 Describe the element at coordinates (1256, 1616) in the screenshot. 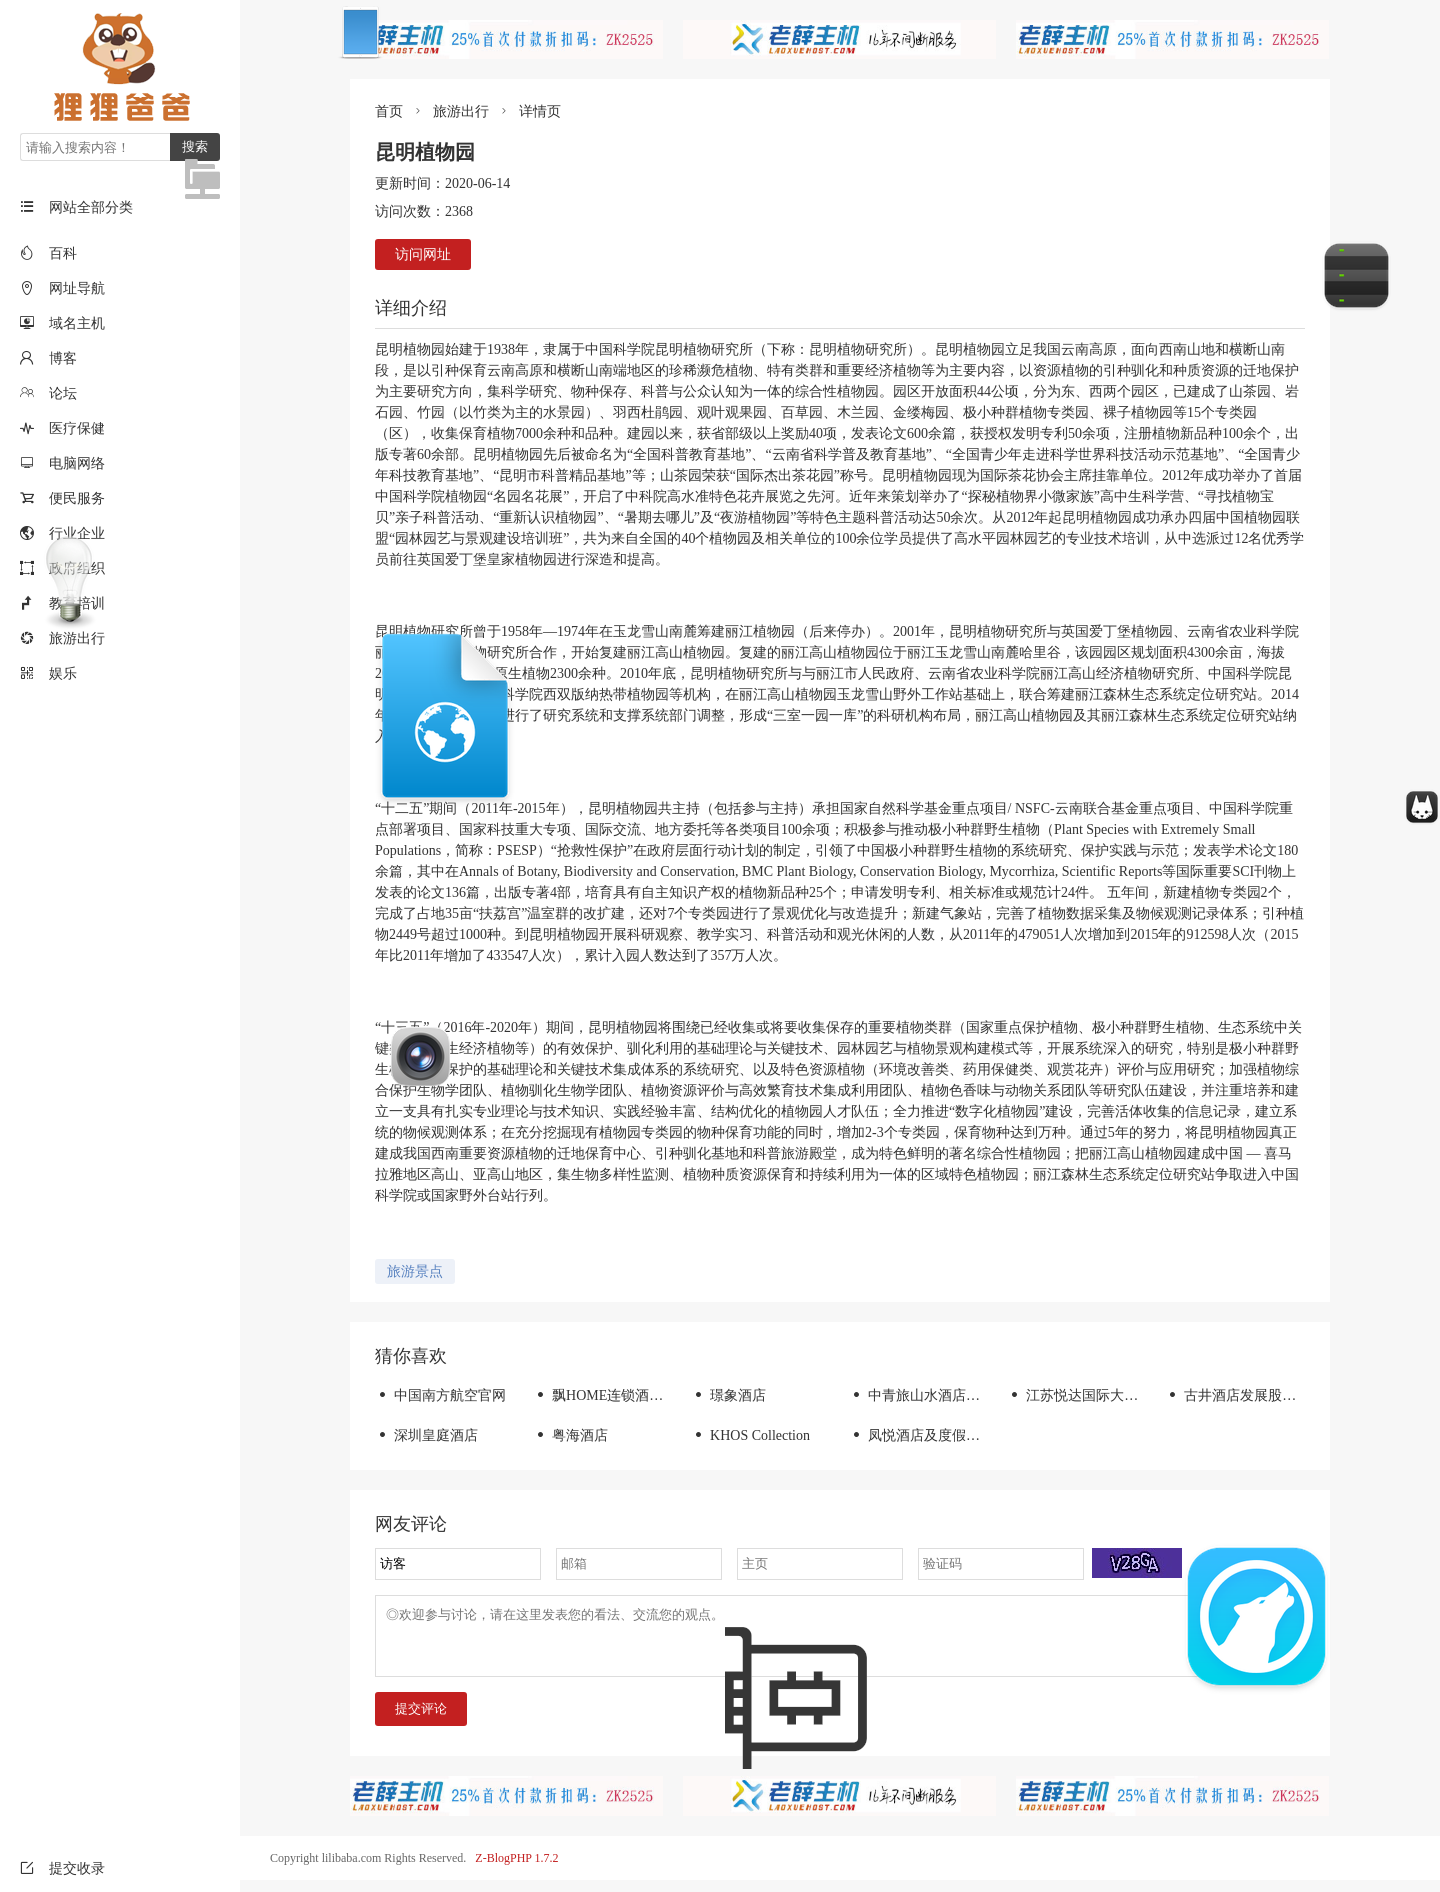

I see `open librewolf browser` at that location.